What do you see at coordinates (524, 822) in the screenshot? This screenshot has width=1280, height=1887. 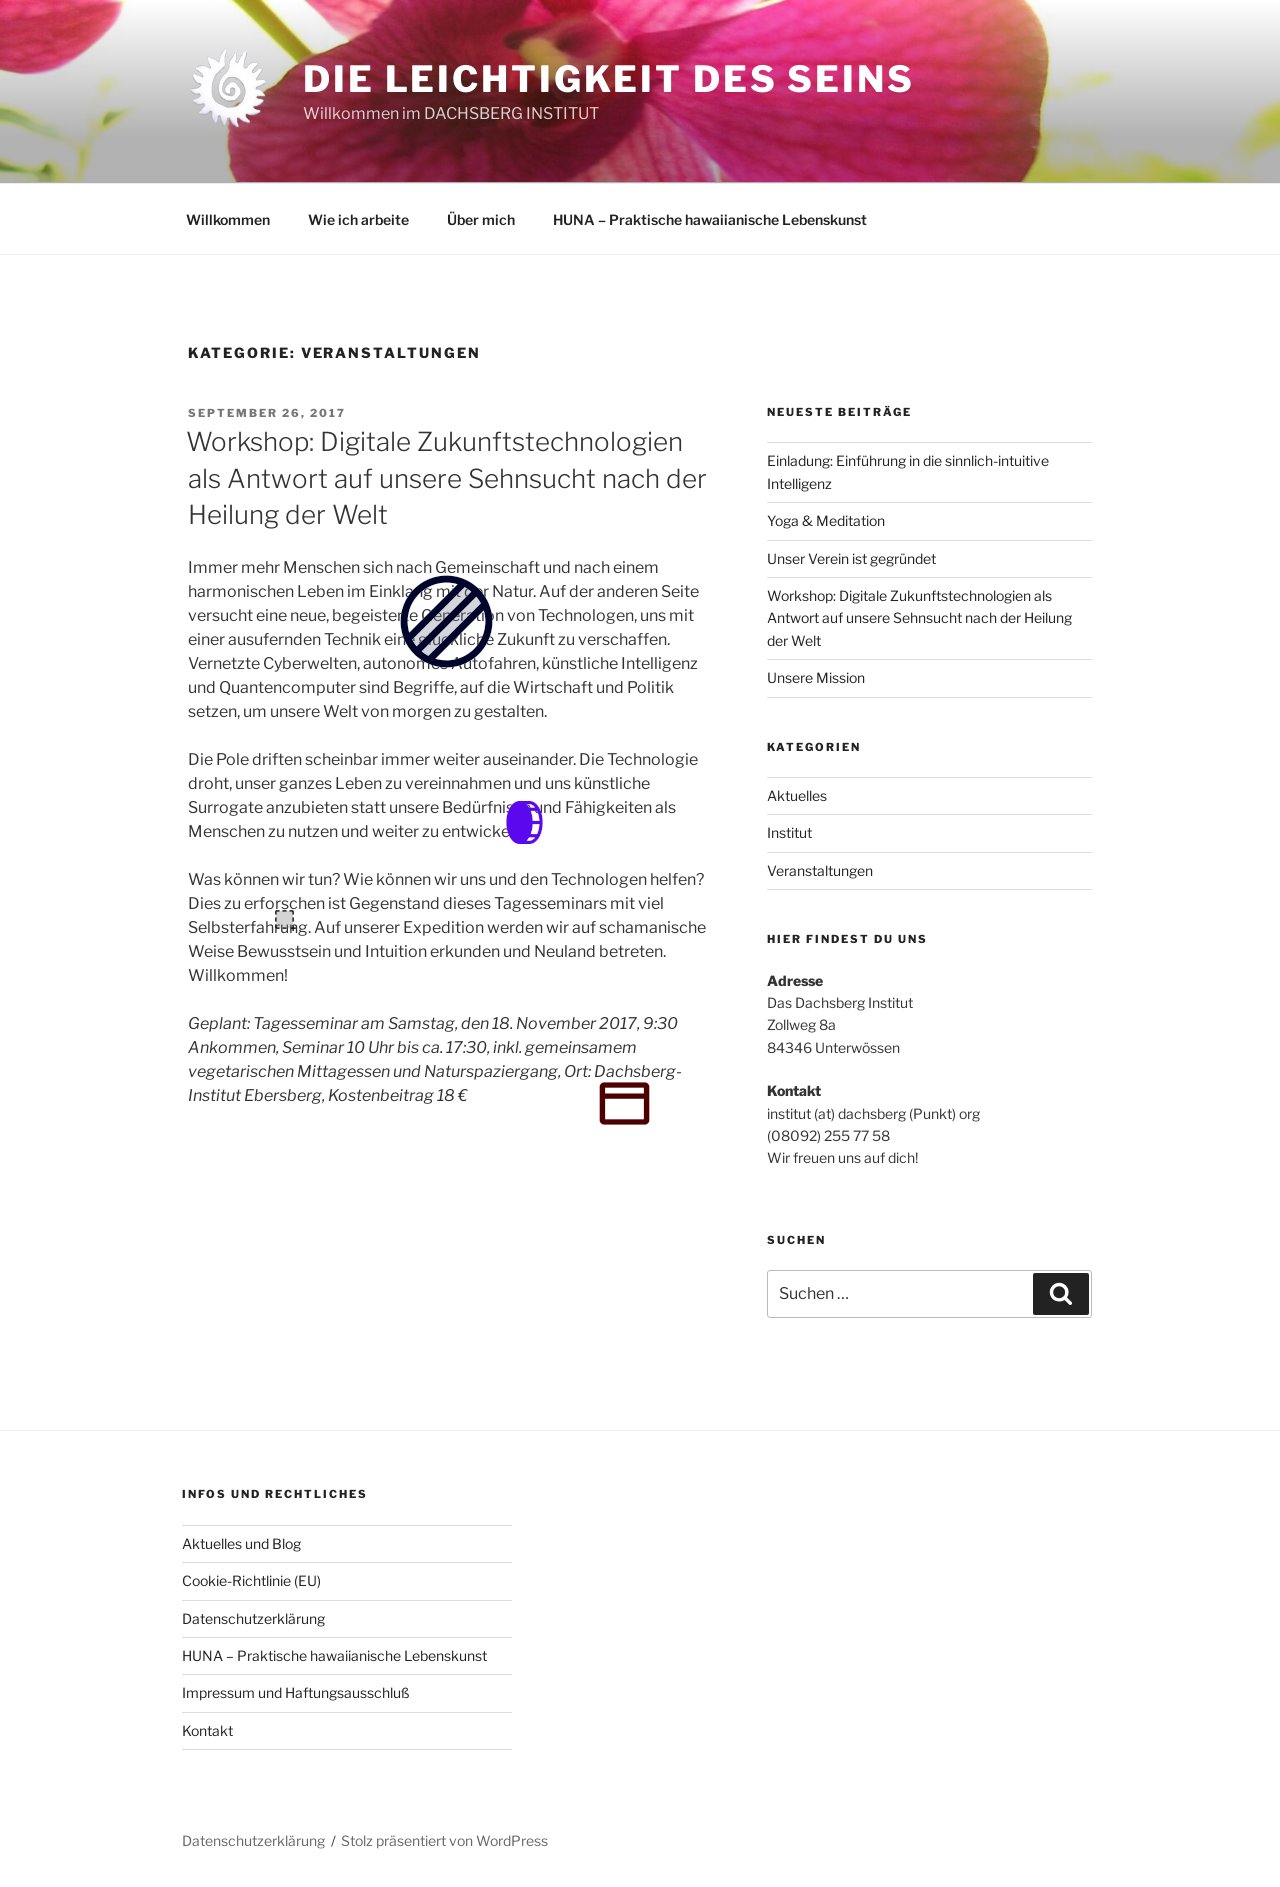 I see `view coin or currency balance` at bounding box center [524, 822].